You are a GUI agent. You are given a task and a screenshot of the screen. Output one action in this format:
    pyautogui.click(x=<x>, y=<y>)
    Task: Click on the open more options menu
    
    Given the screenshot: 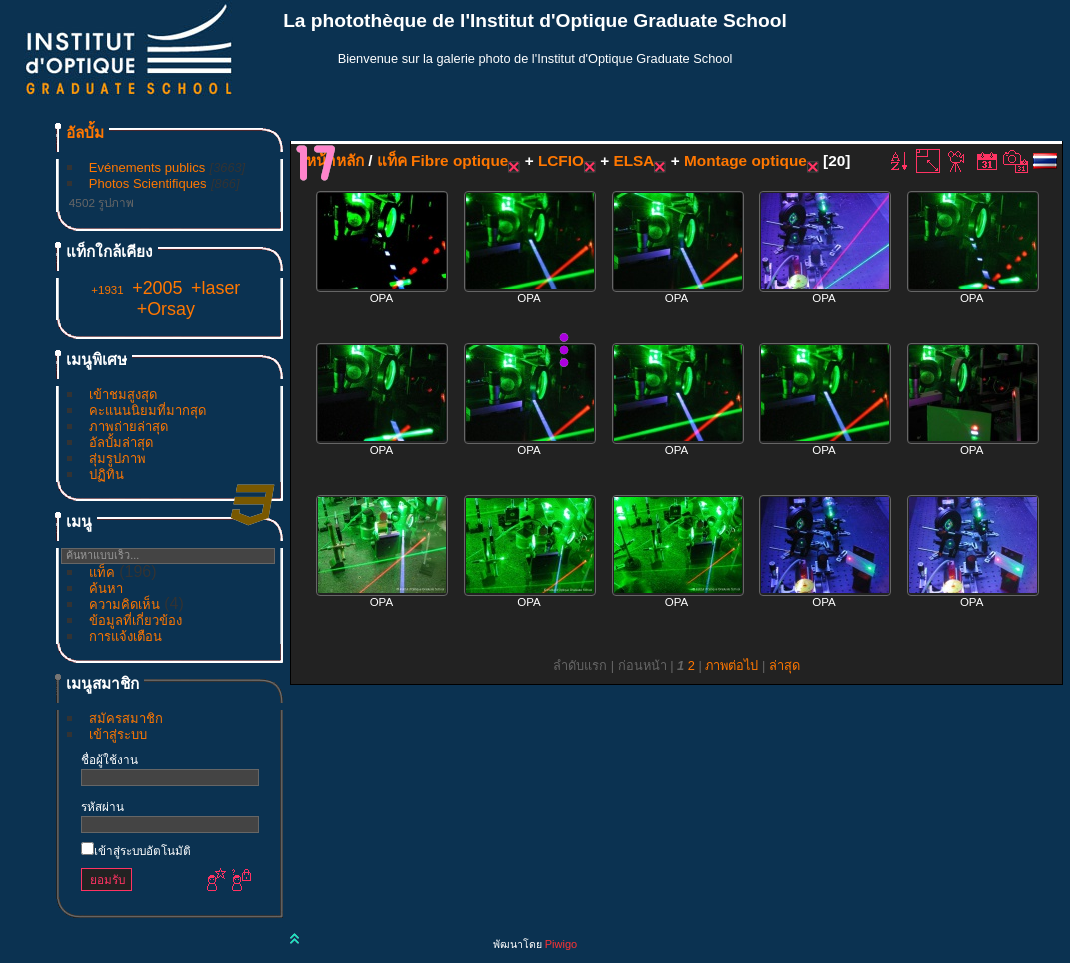 What is the action you would take?
    pyautogui.click(x=564, y=350)
    